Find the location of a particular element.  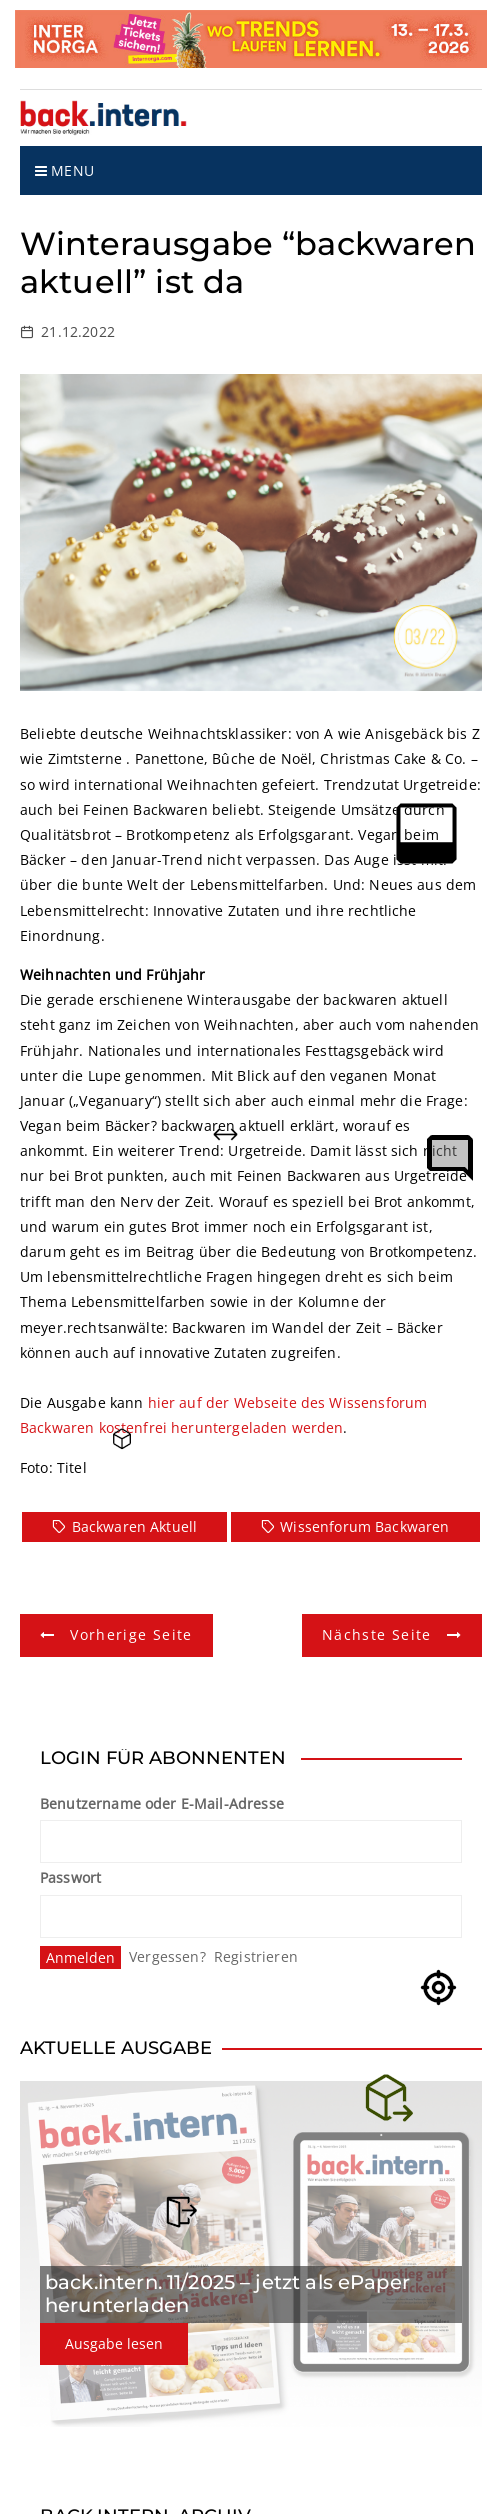

toggle bottom panel visibility is located at coordinates (426, 833).